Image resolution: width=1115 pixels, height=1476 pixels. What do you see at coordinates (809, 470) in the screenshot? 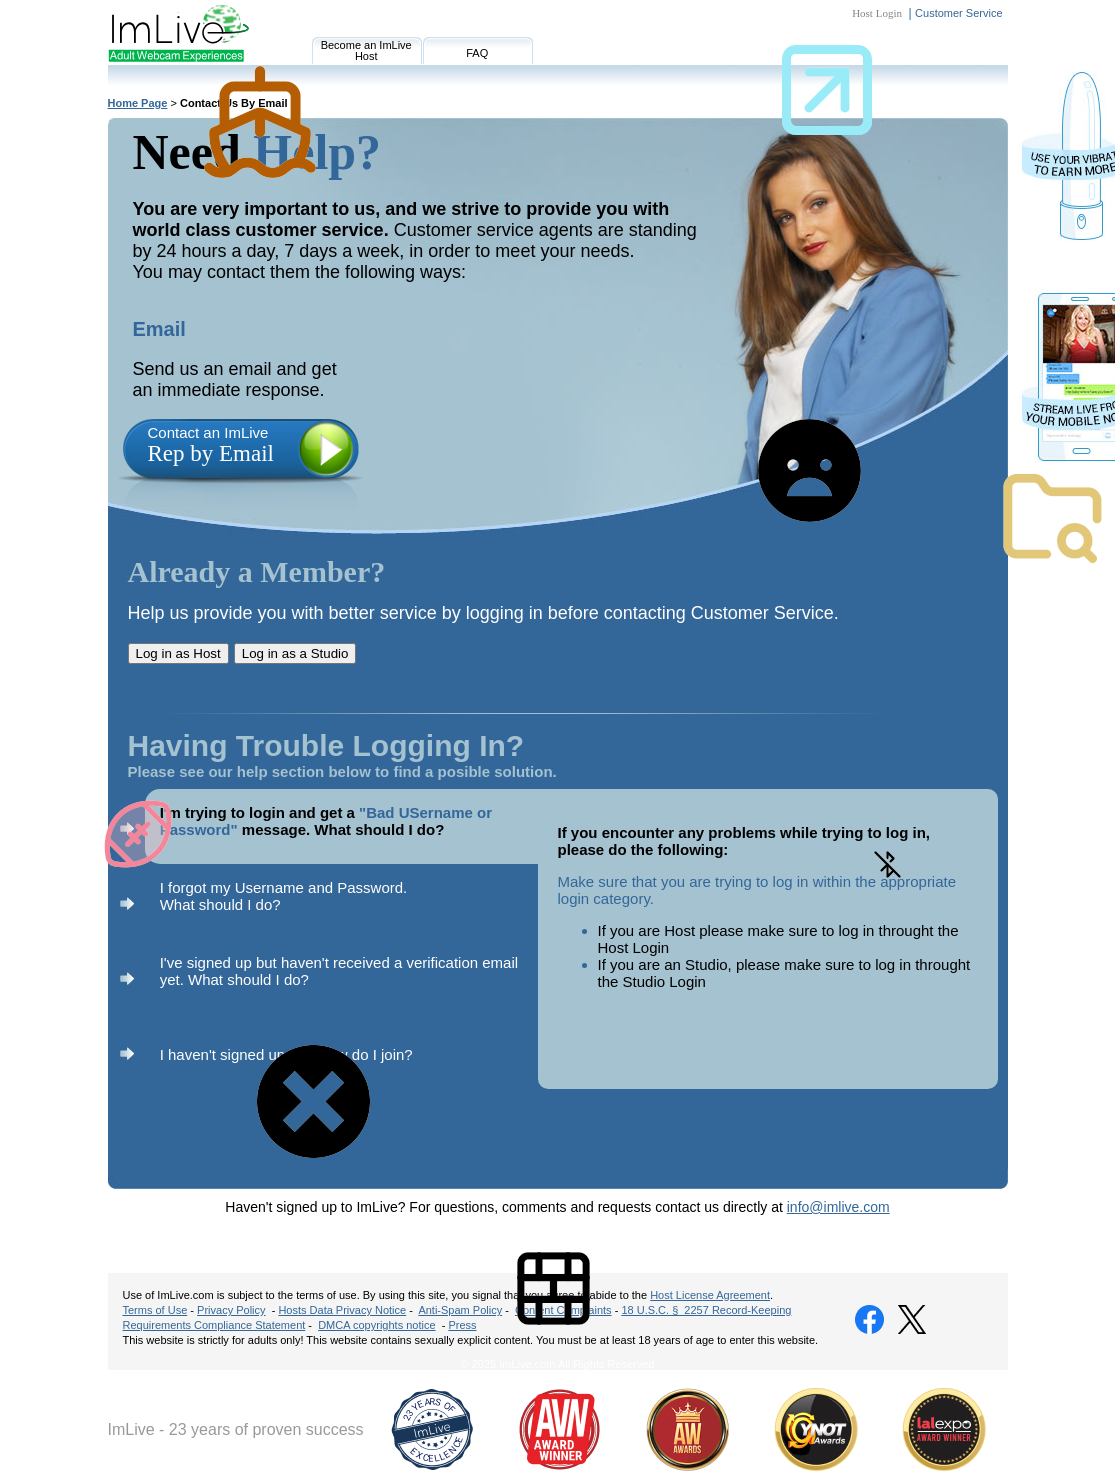
I see `rate experience as negative or unsatisfied` at bounding box center [809, 470].